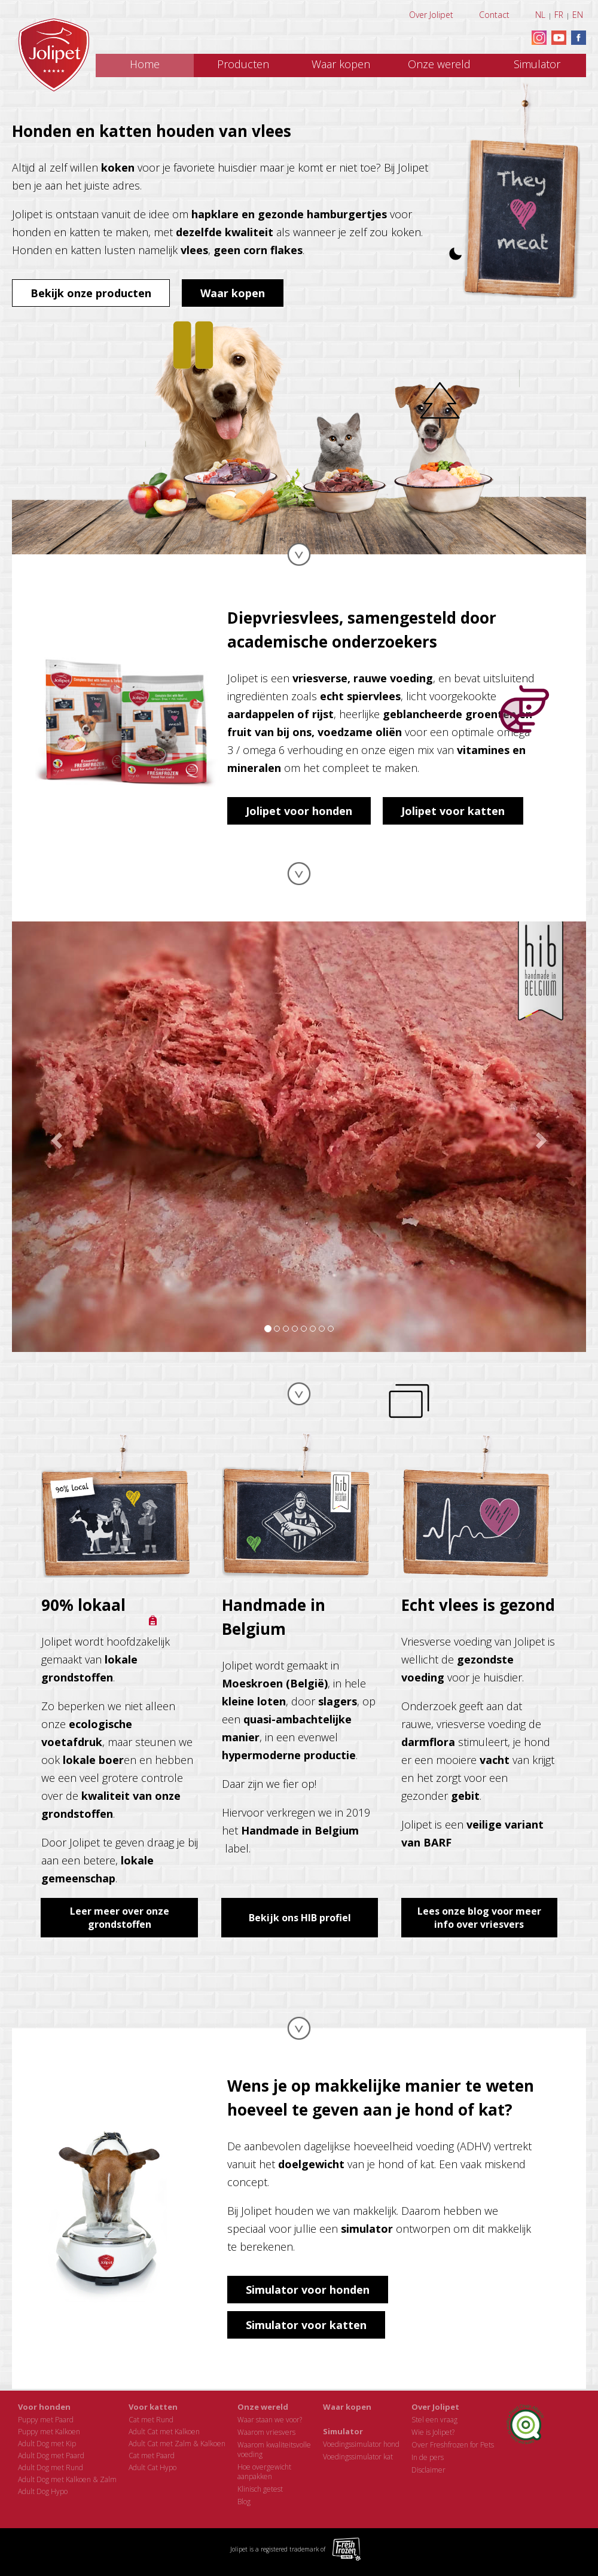 This screenshot has height=2576, width=598. Describe the element at coordinates (193, 345) in the screenshot. I see `switch to column view layout` at that location.